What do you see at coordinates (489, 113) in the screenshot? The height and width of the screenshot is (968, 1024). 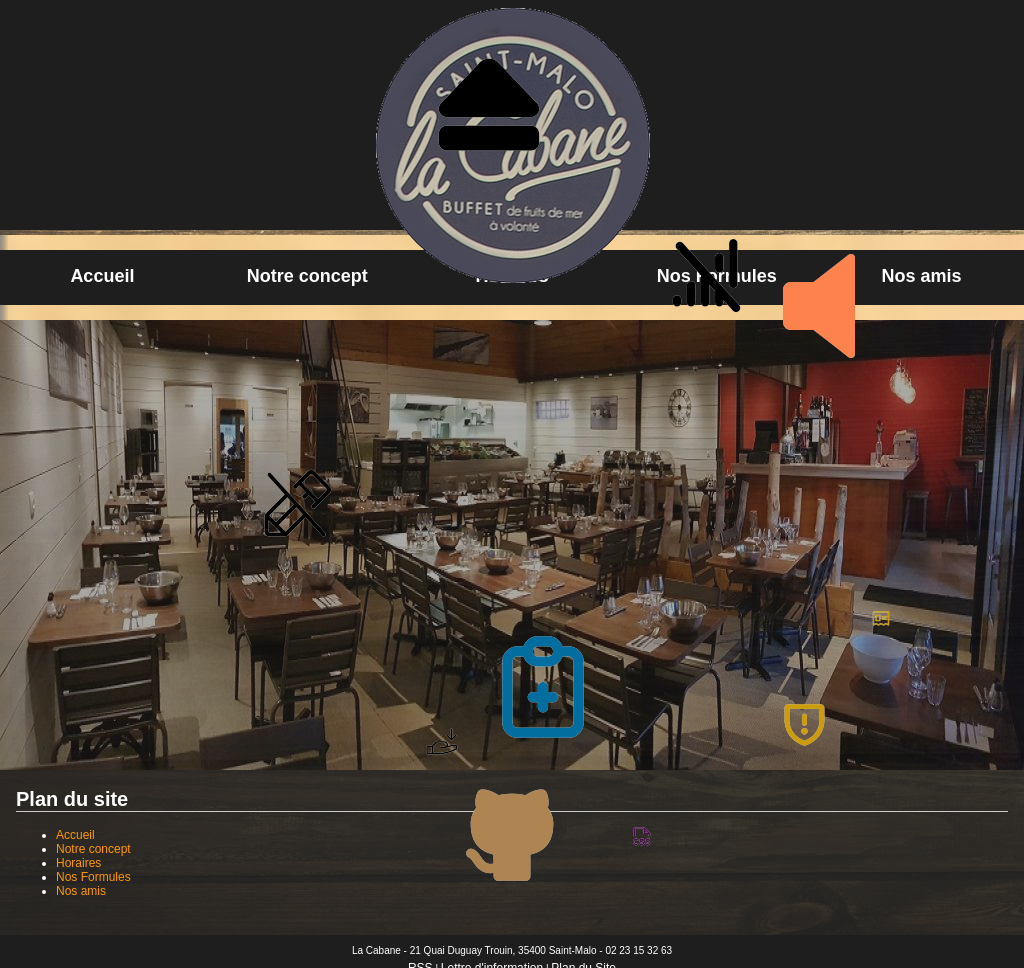 I see `eject a disc or removable media` at bounding box center [489, 113].